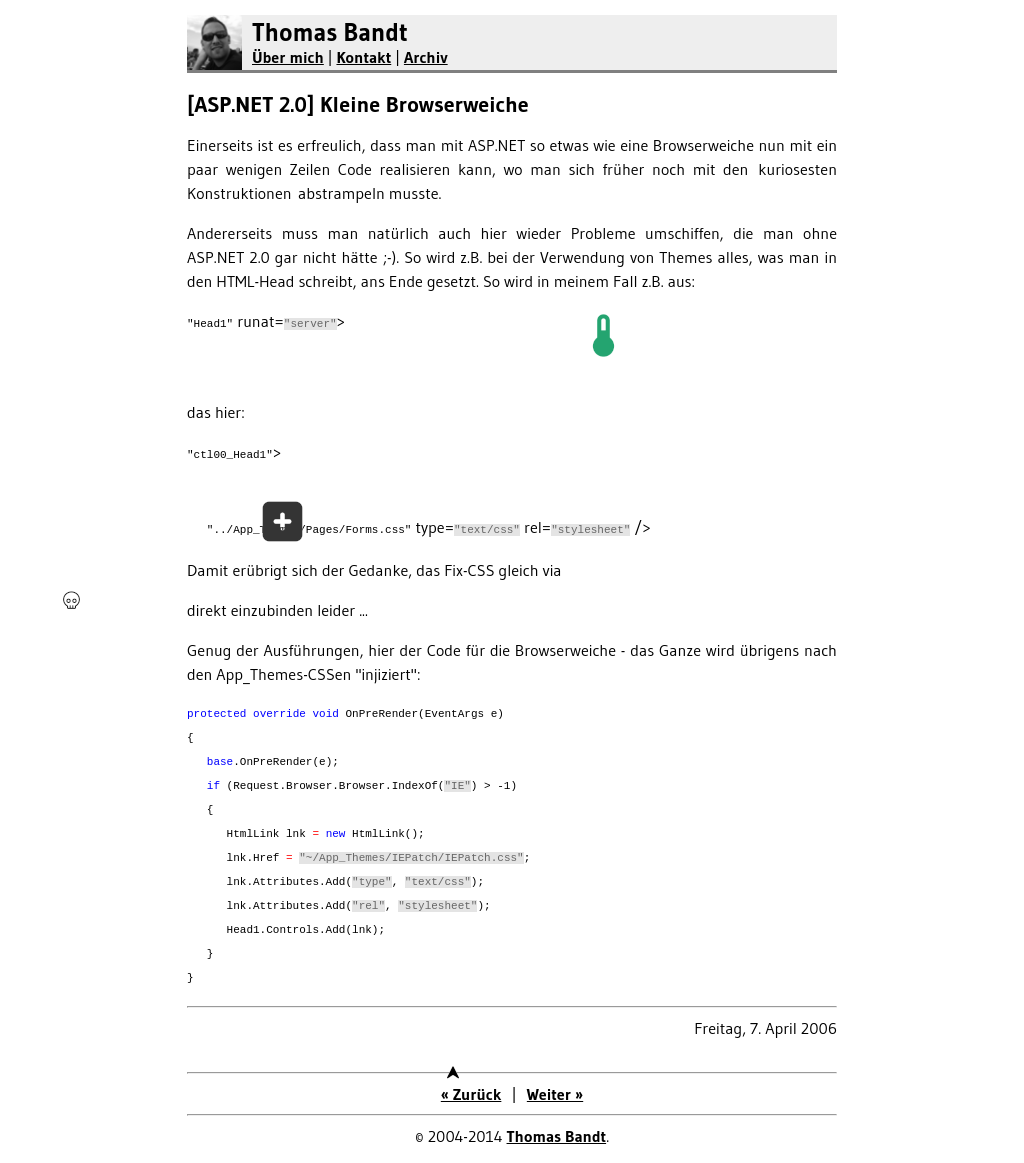 The image size is (1024, 1163). What do you see at coordinates (453, 1073) in the screenshot?
I see `start navigation or get directions` at bounding box center [453, 1073].